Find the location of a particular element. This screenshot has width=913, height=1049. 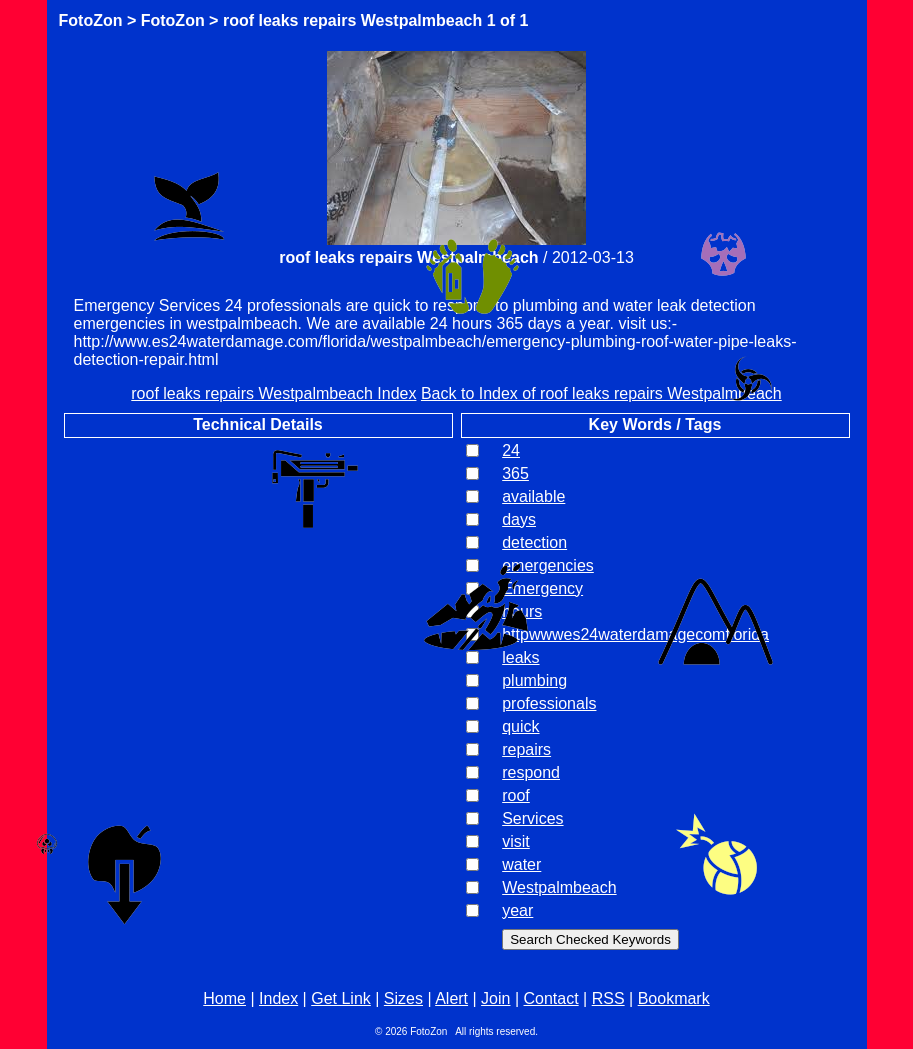

metroid creature icon from the nintendo game series is located at coordinates (47, 844).